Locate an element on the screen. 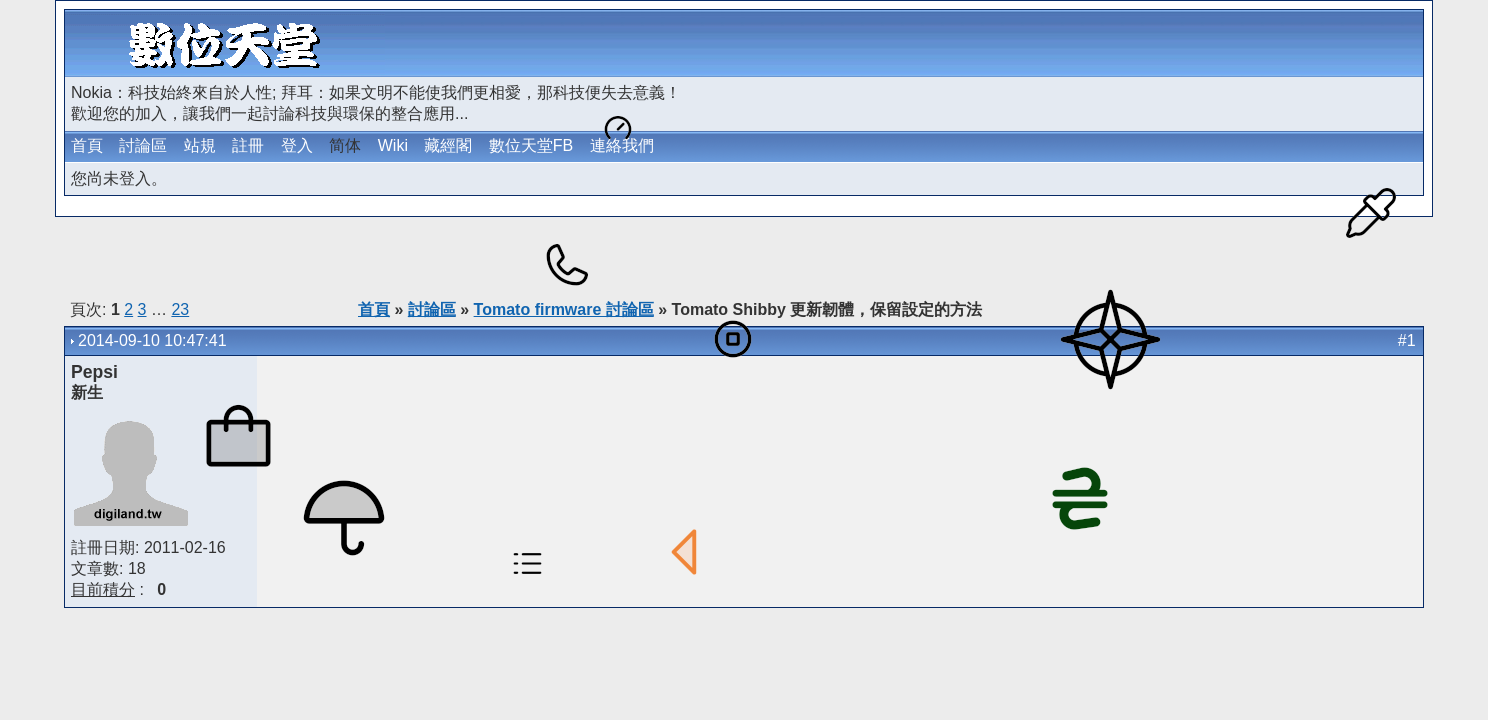  pick a color from the screen is located at coordinates (1371, 213).